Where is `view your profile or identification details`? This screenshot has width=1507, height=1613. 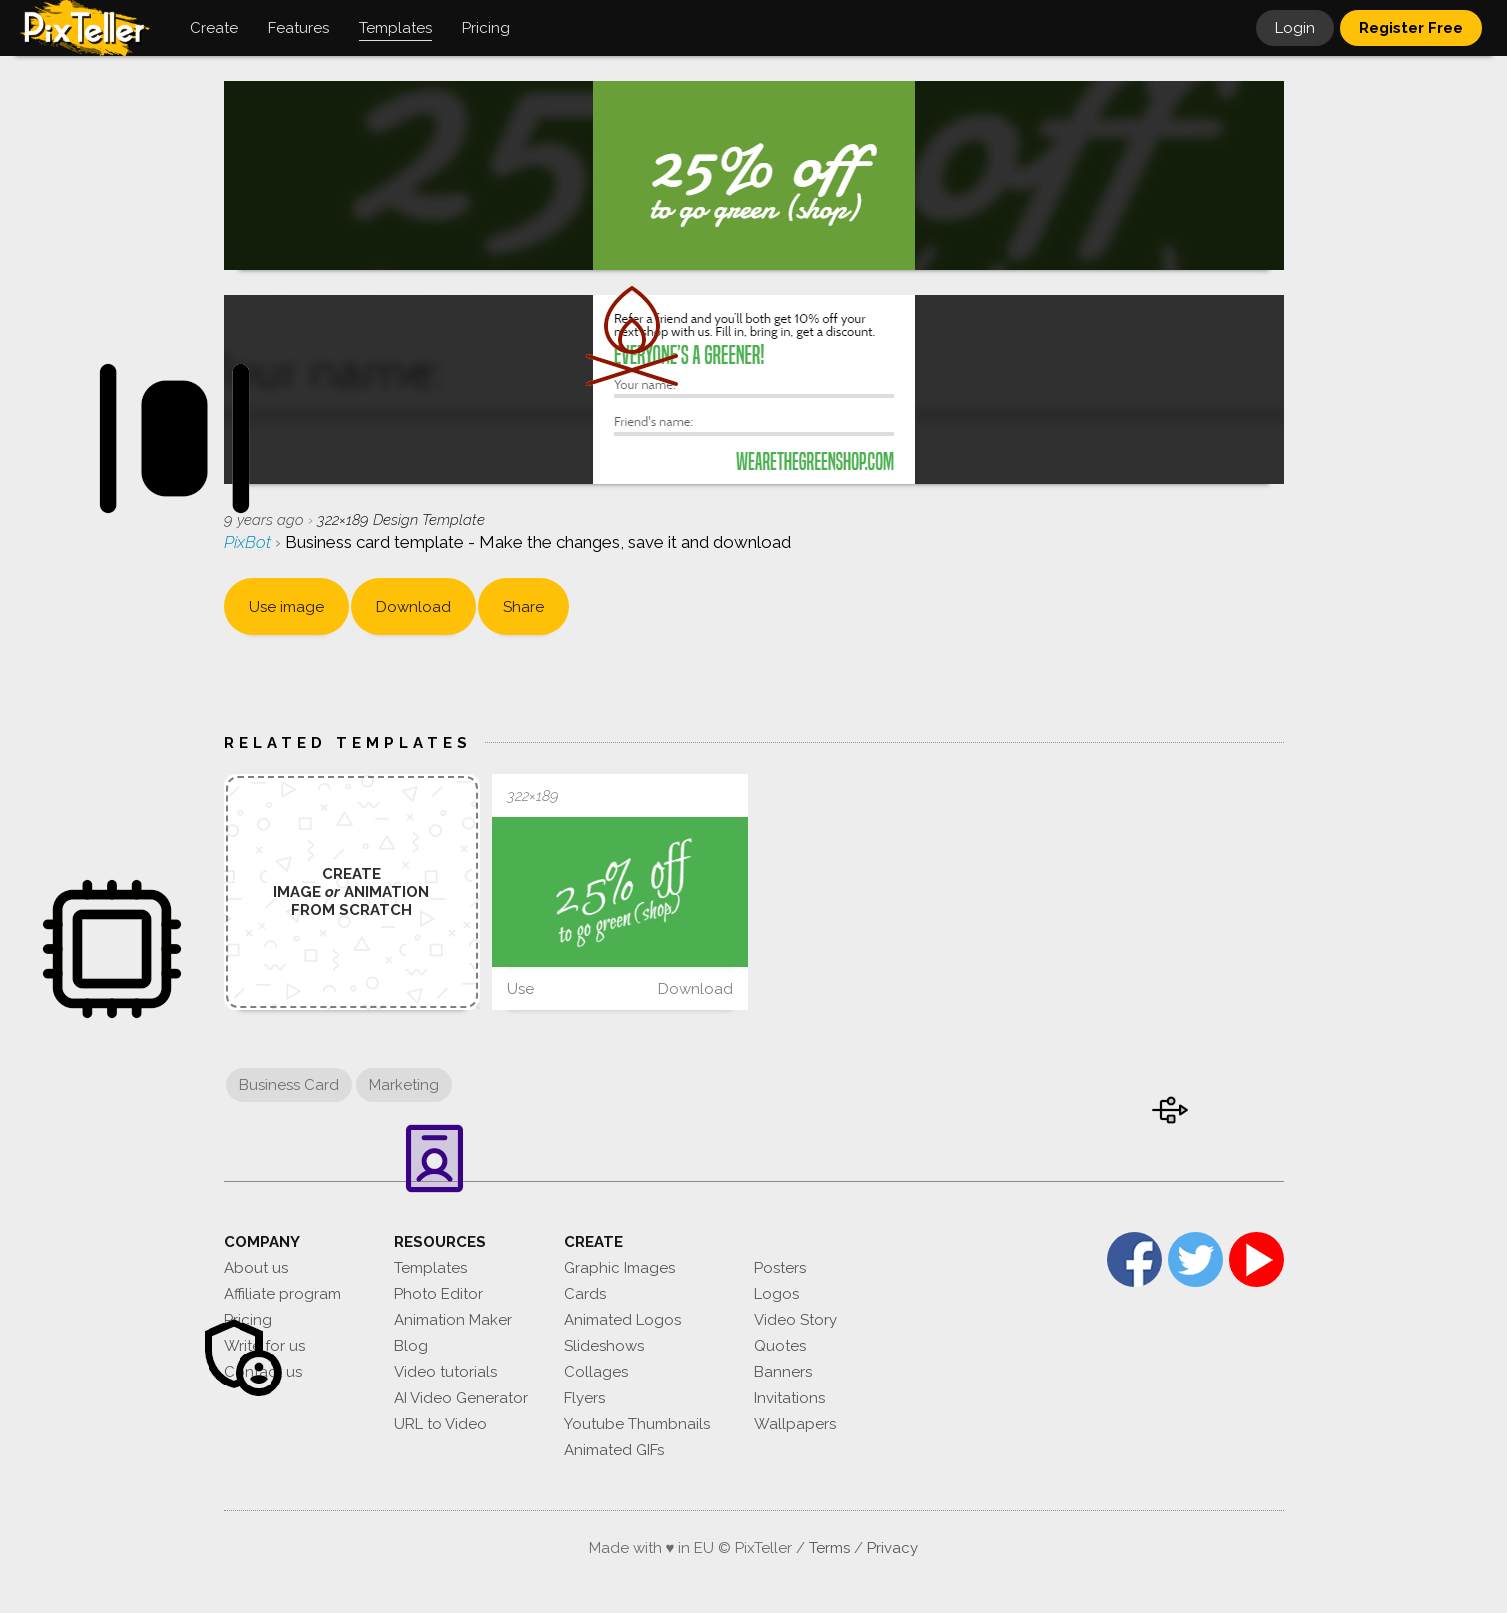 view your profile or identification details is located at coordinates (434, 1158).